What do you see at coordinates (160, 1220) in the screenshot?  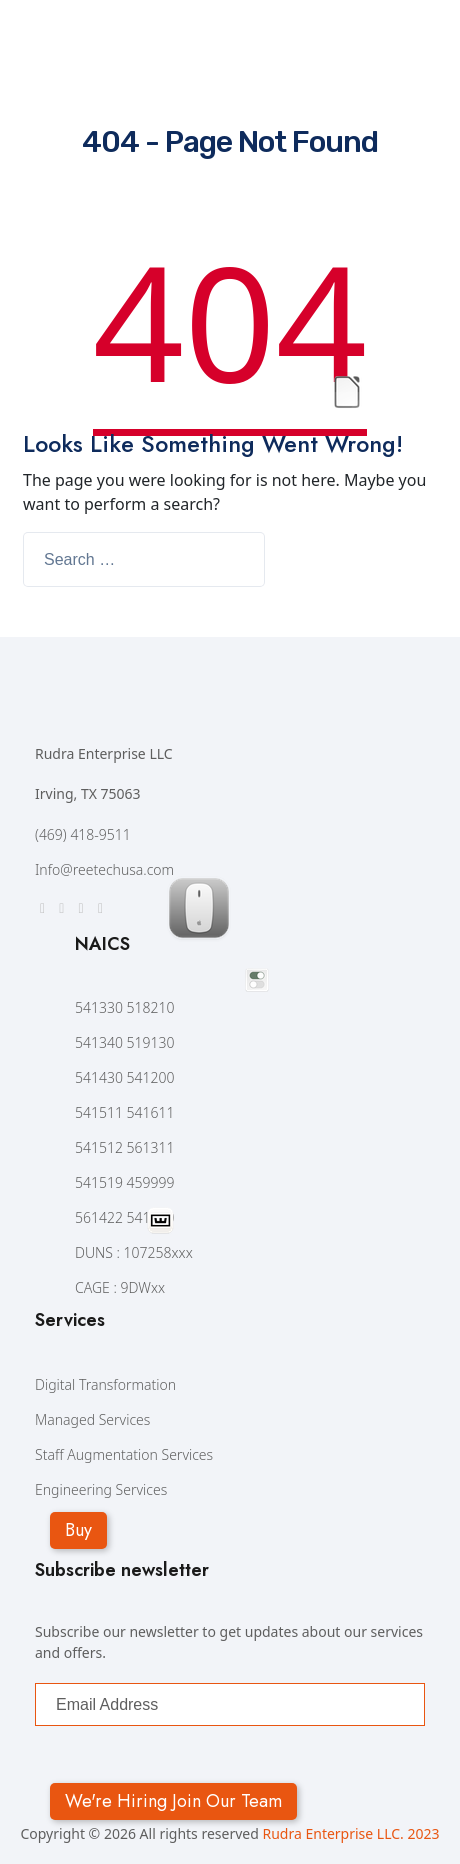 I see `open wootility keyboard configuration app` at bounding box center [160, 1220].